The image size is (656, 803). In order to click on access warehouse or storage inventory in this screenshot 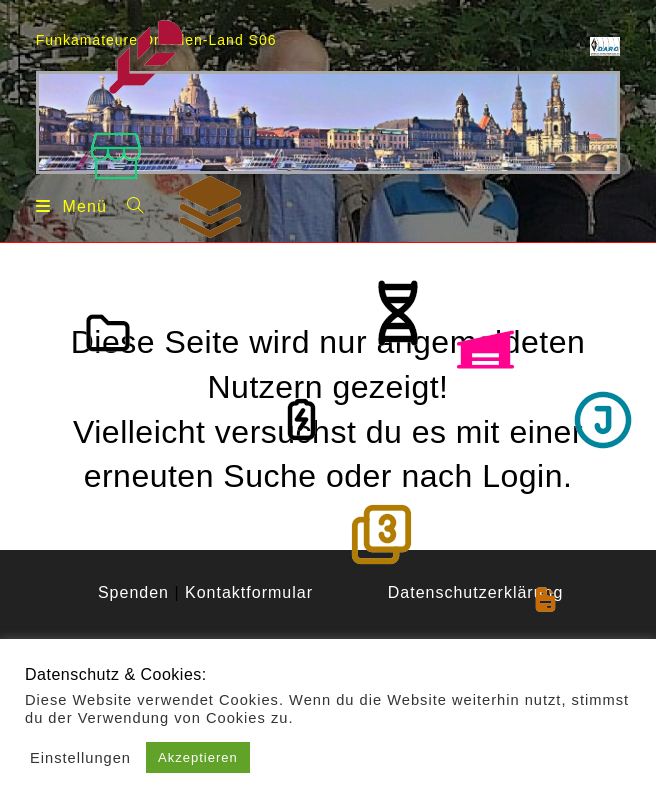, I will do `click(485, 351)`.